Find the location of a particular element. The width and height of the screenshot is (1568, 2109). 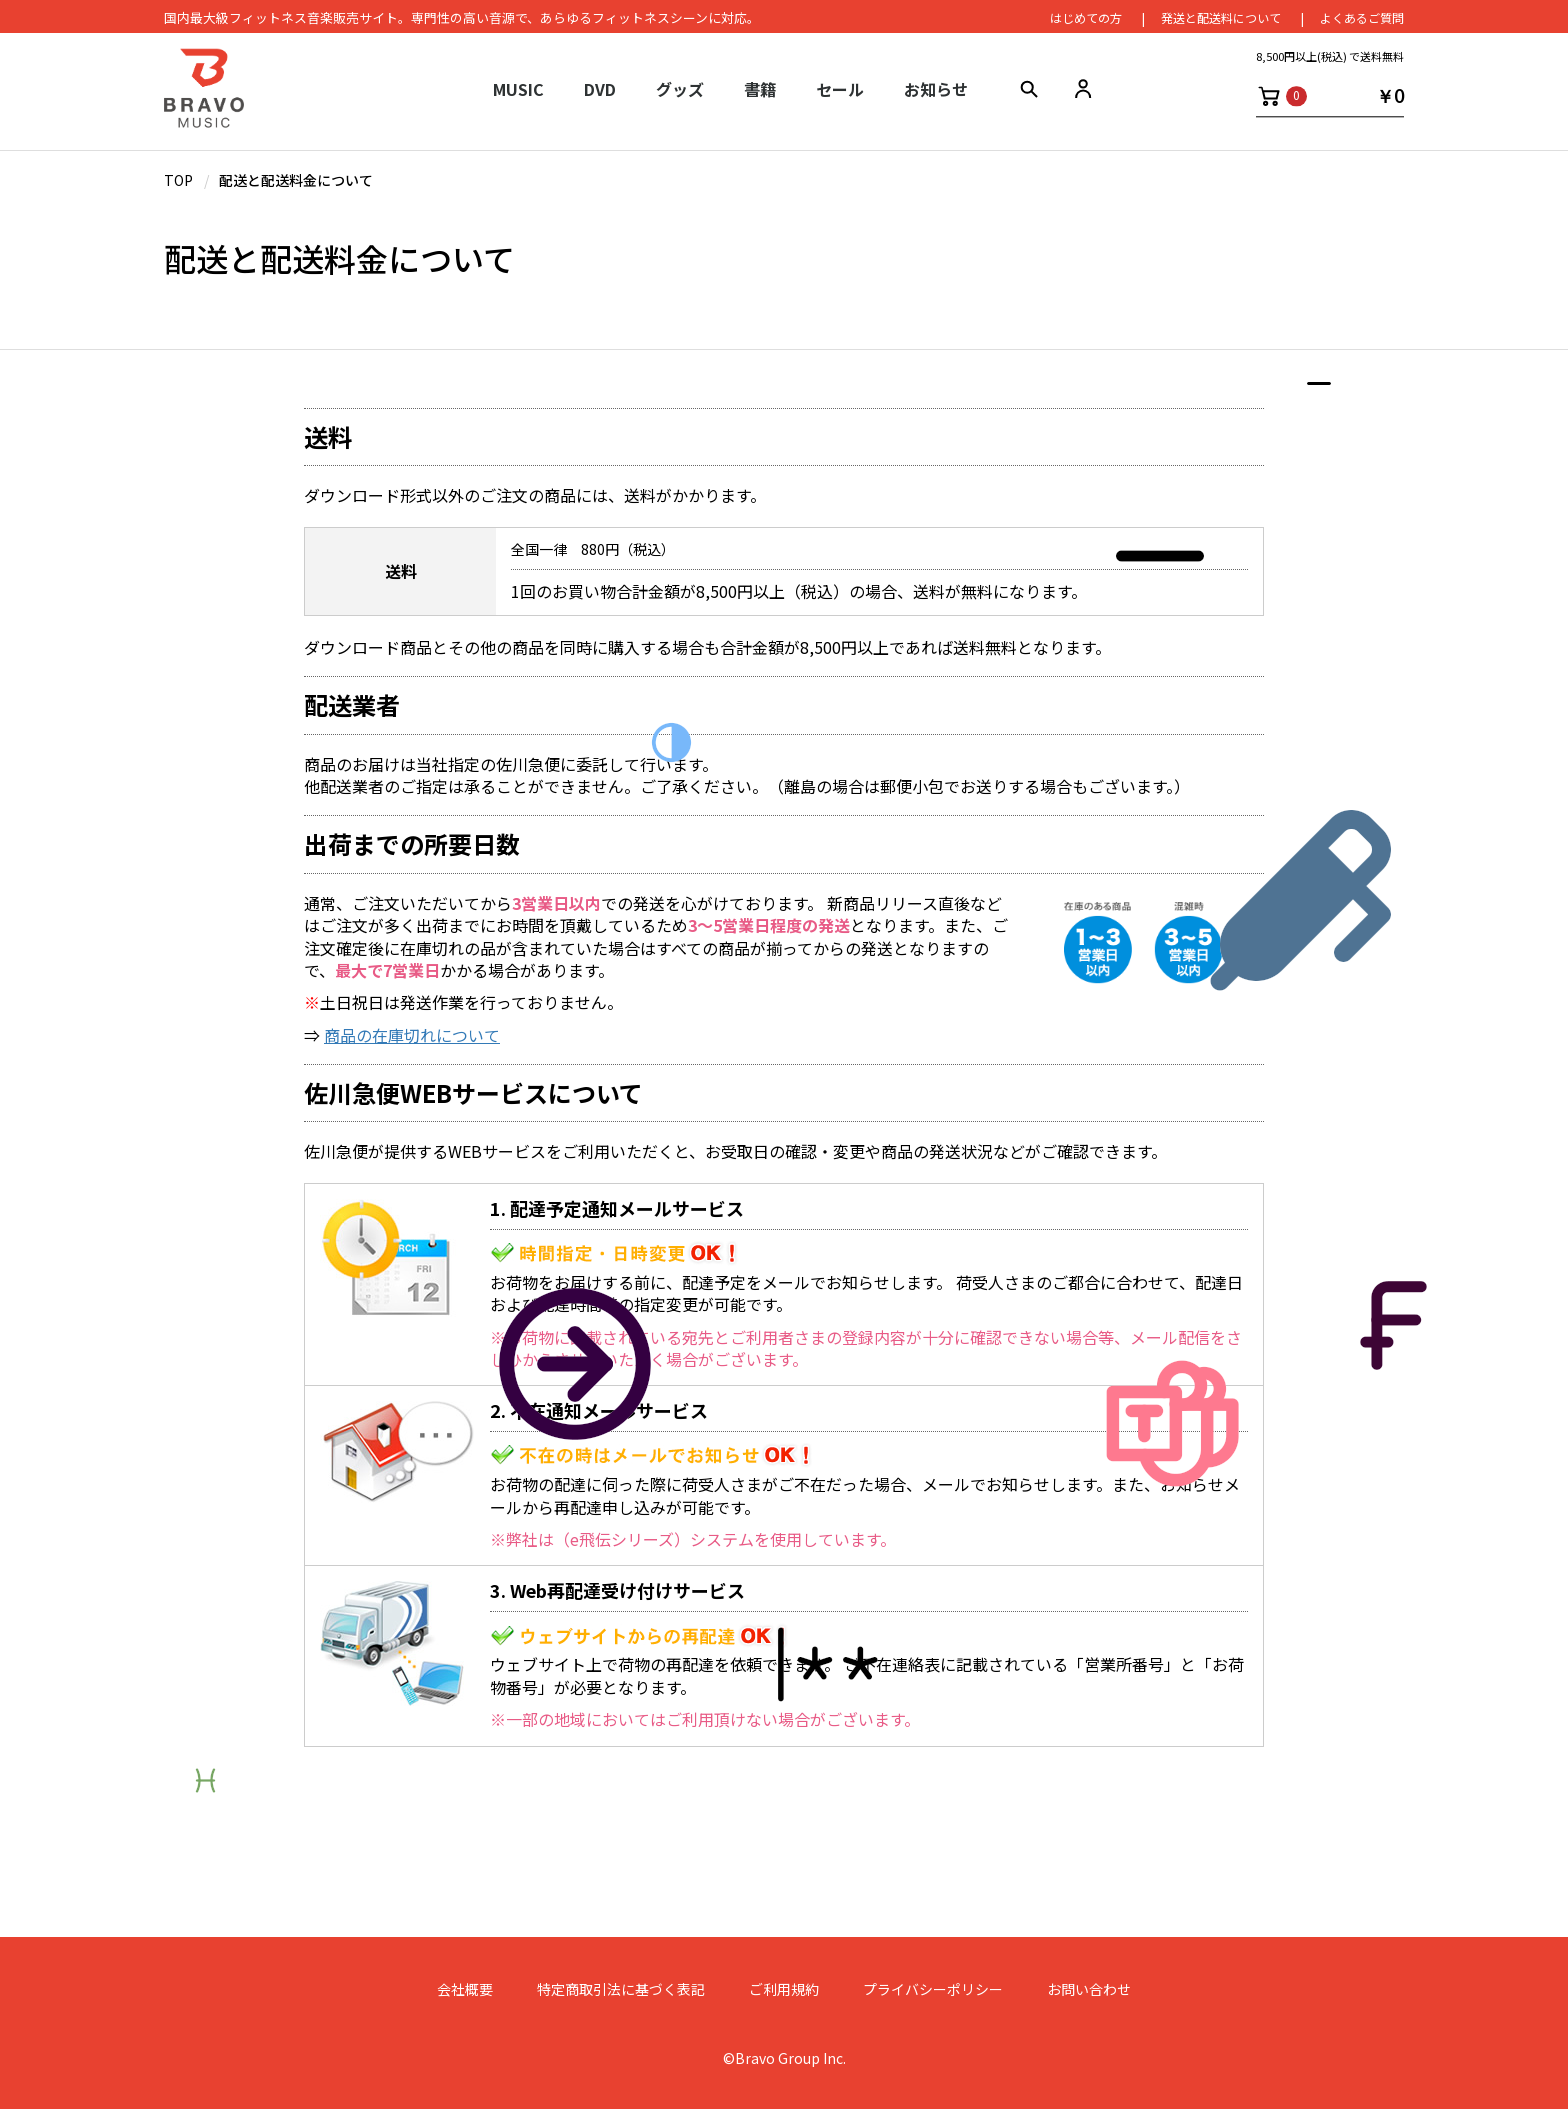

open Microsoft Teams is located at coordinates (1169, 1423).